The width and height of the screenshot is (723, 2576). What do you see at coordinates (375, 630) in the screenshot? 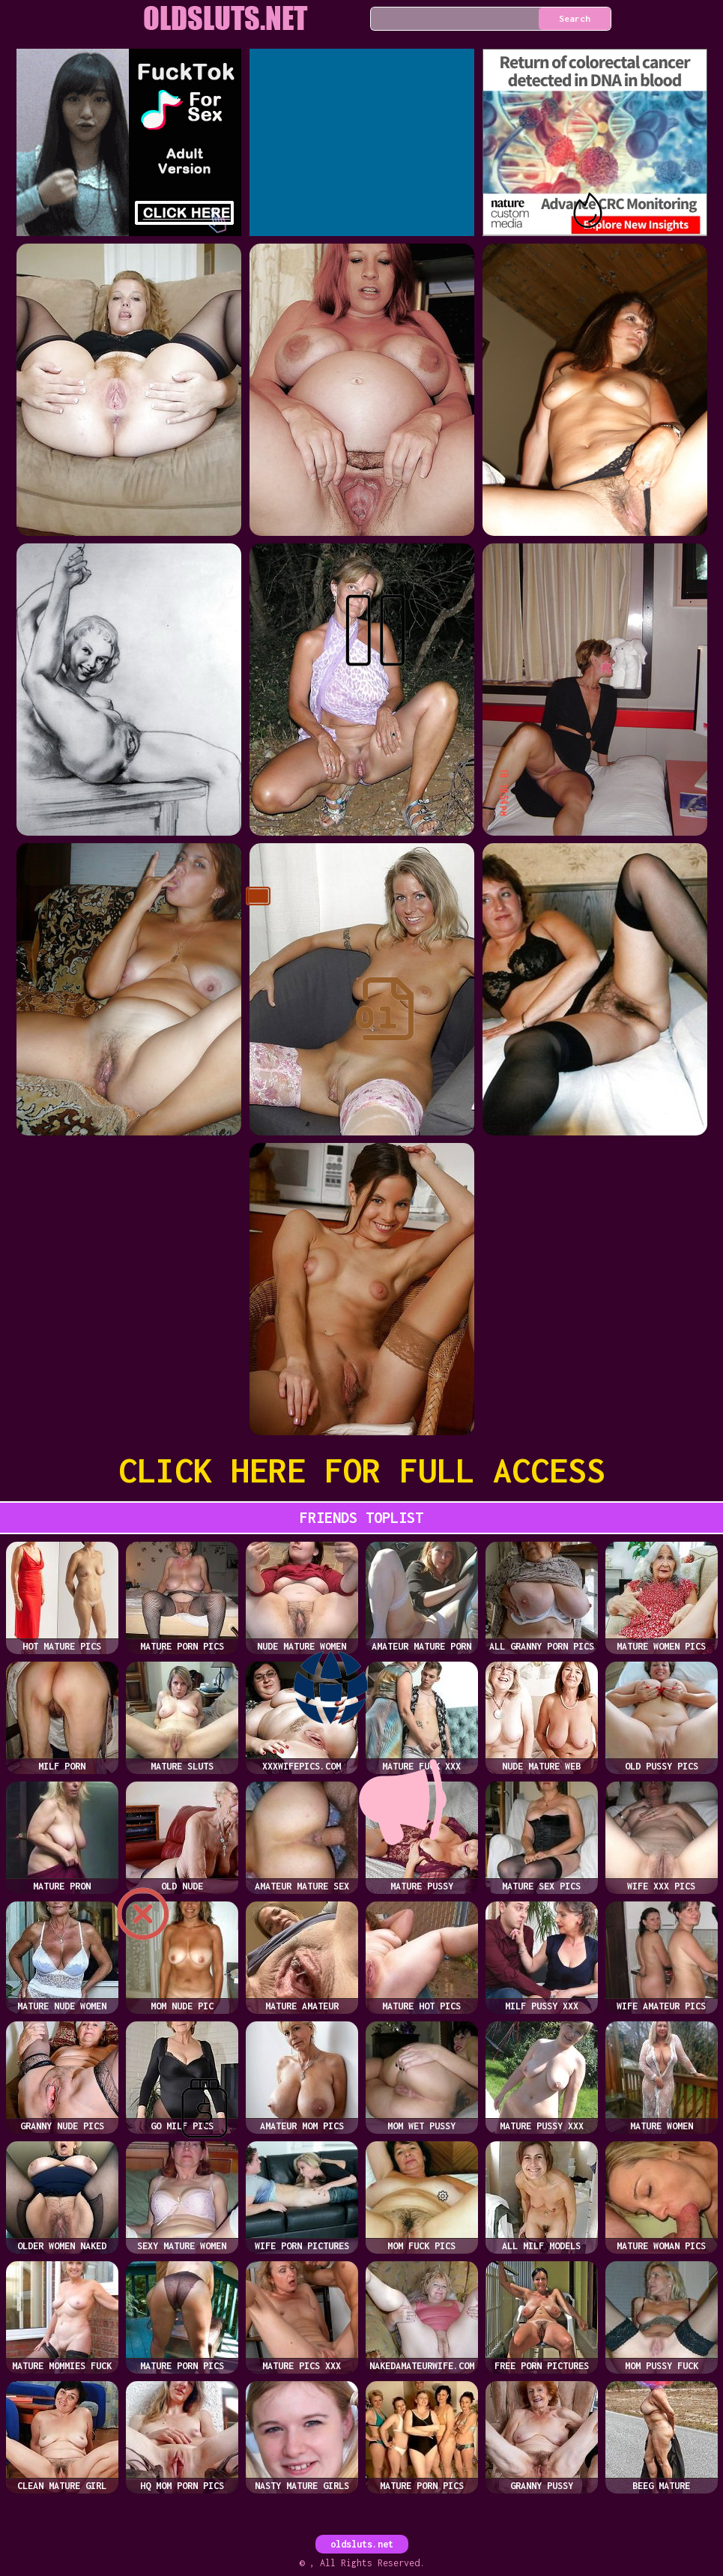
I see `switch to column view layout` at bounding box center [375, 630].